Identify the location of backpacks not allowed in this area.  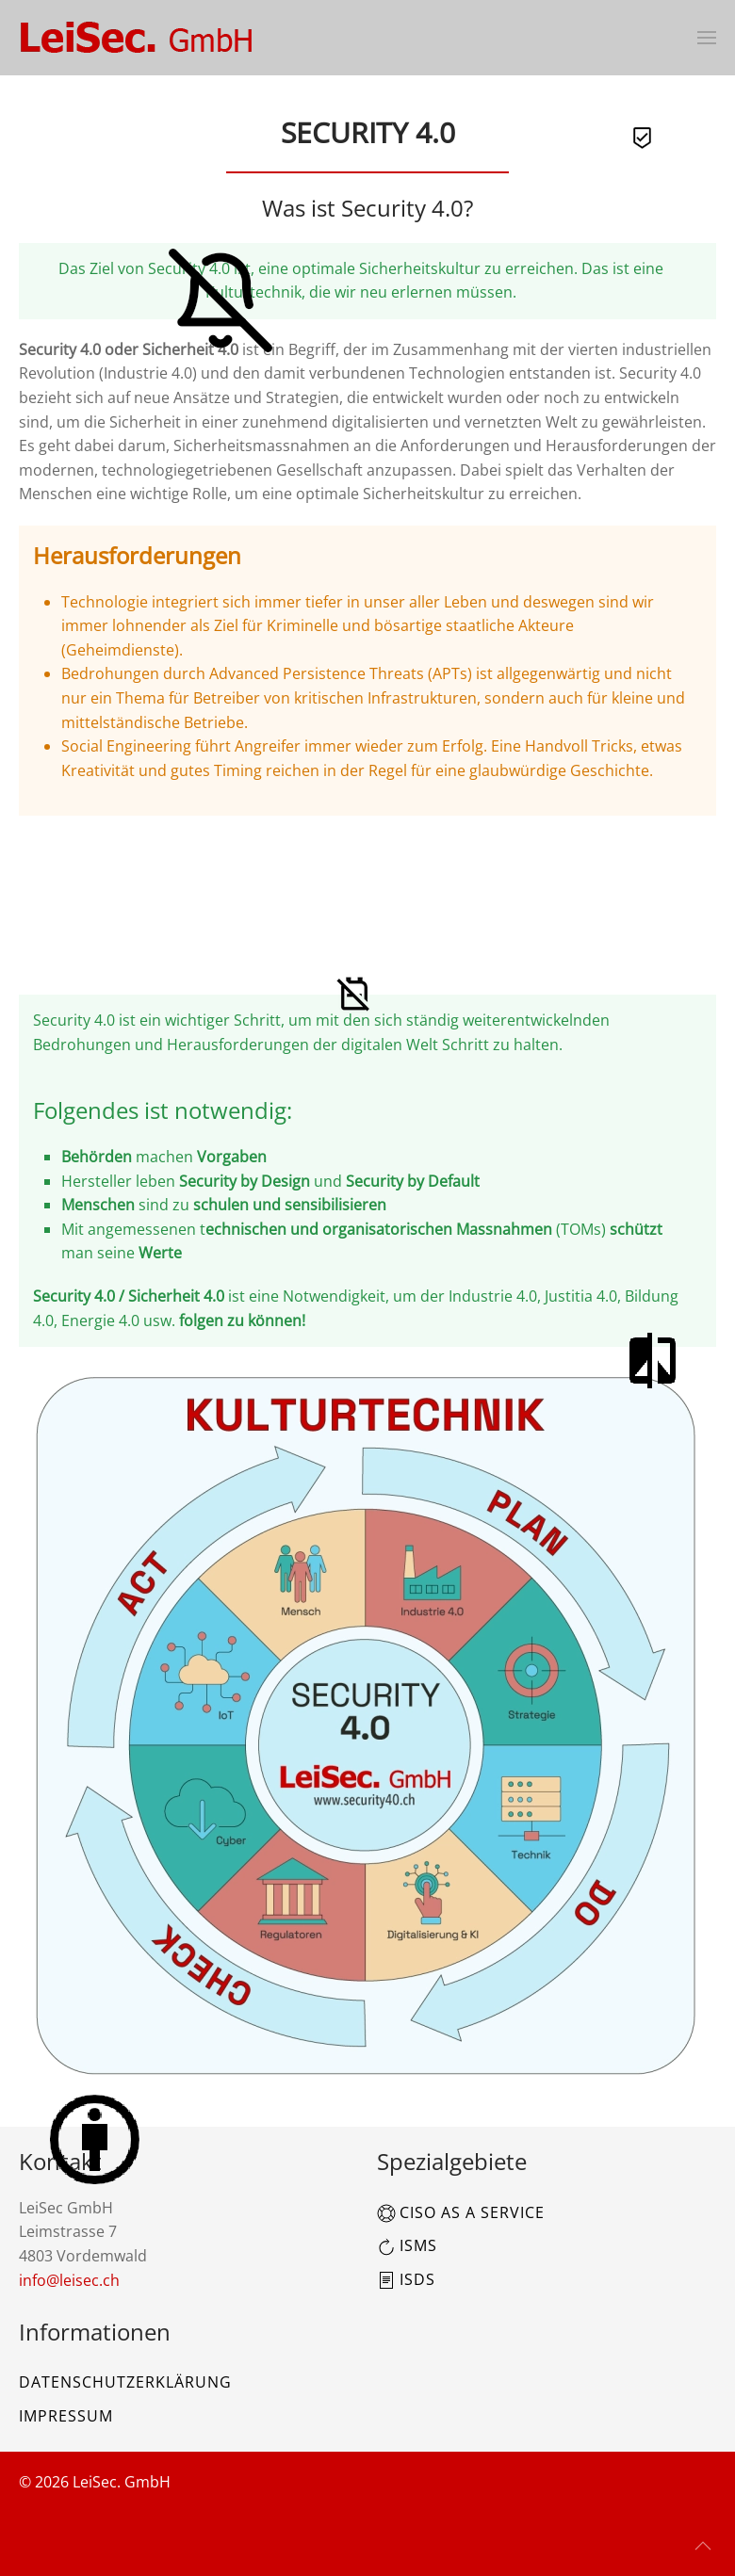
(354, 994).